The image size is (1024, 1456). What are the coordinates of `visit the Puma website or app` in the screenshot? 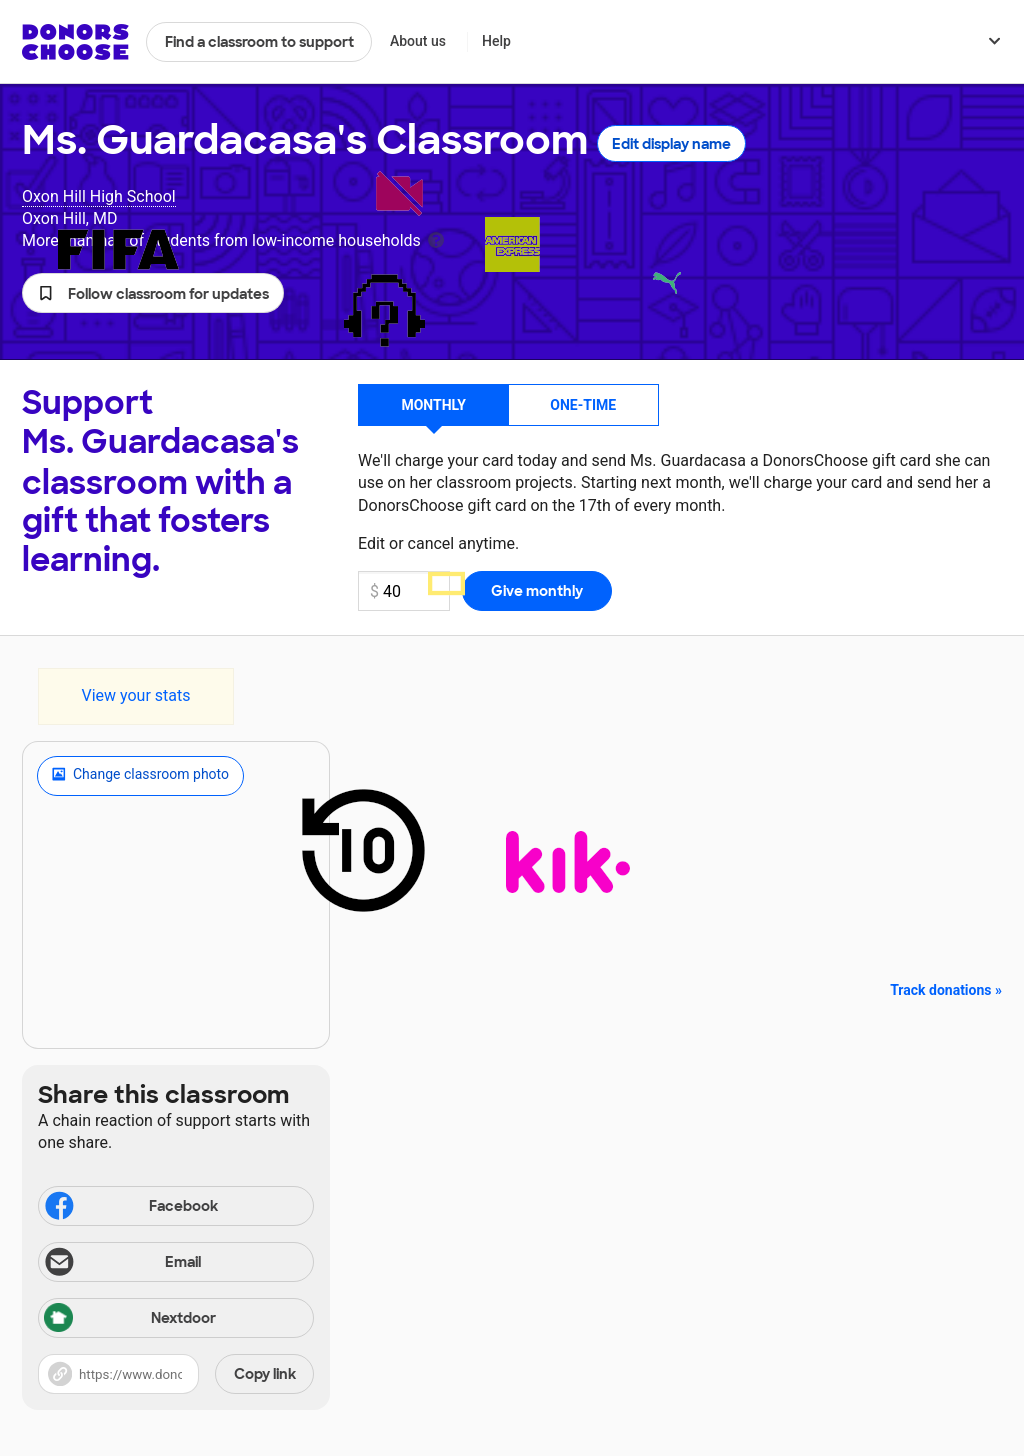 It's located at (667, 283).